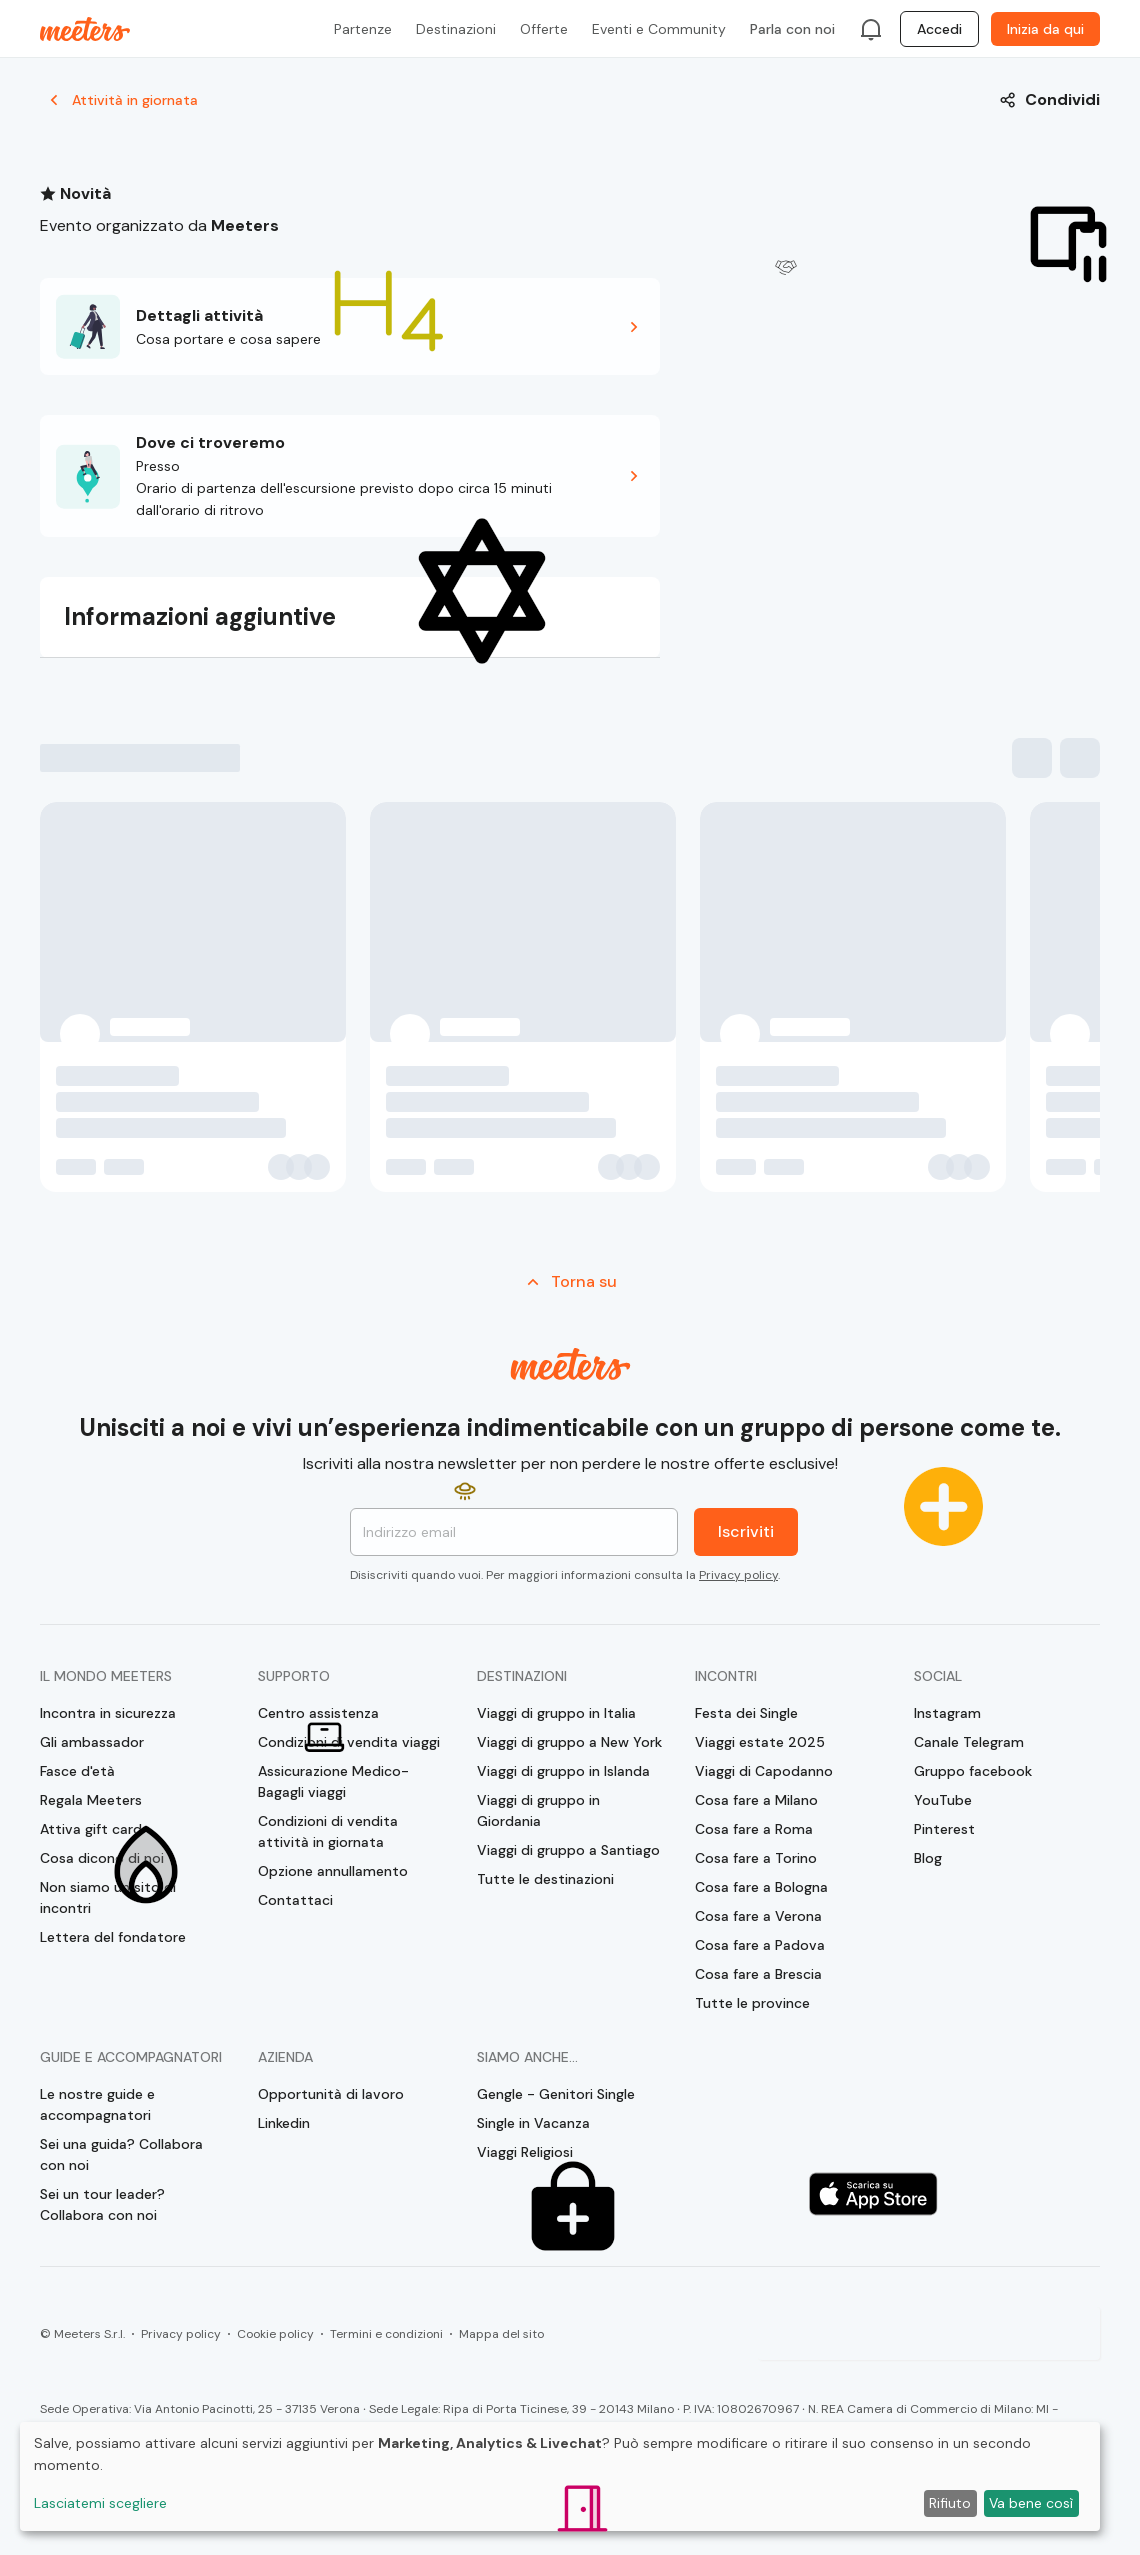  What do you see at coordinates (465, 1491) in the screenshot?
I see `access sci-fi or space-themed content` at bounding box center [465, 1491].